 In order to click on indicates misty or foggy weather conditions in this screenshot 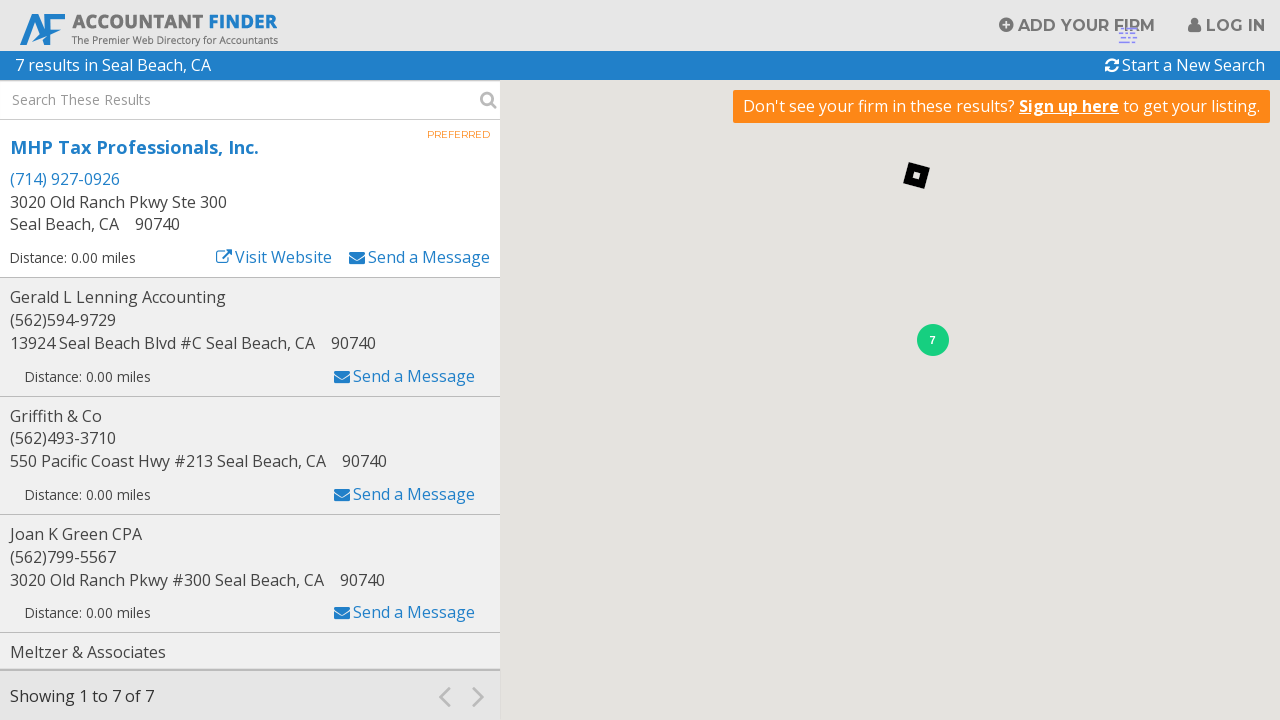, I will do `click(1128, 35)`.